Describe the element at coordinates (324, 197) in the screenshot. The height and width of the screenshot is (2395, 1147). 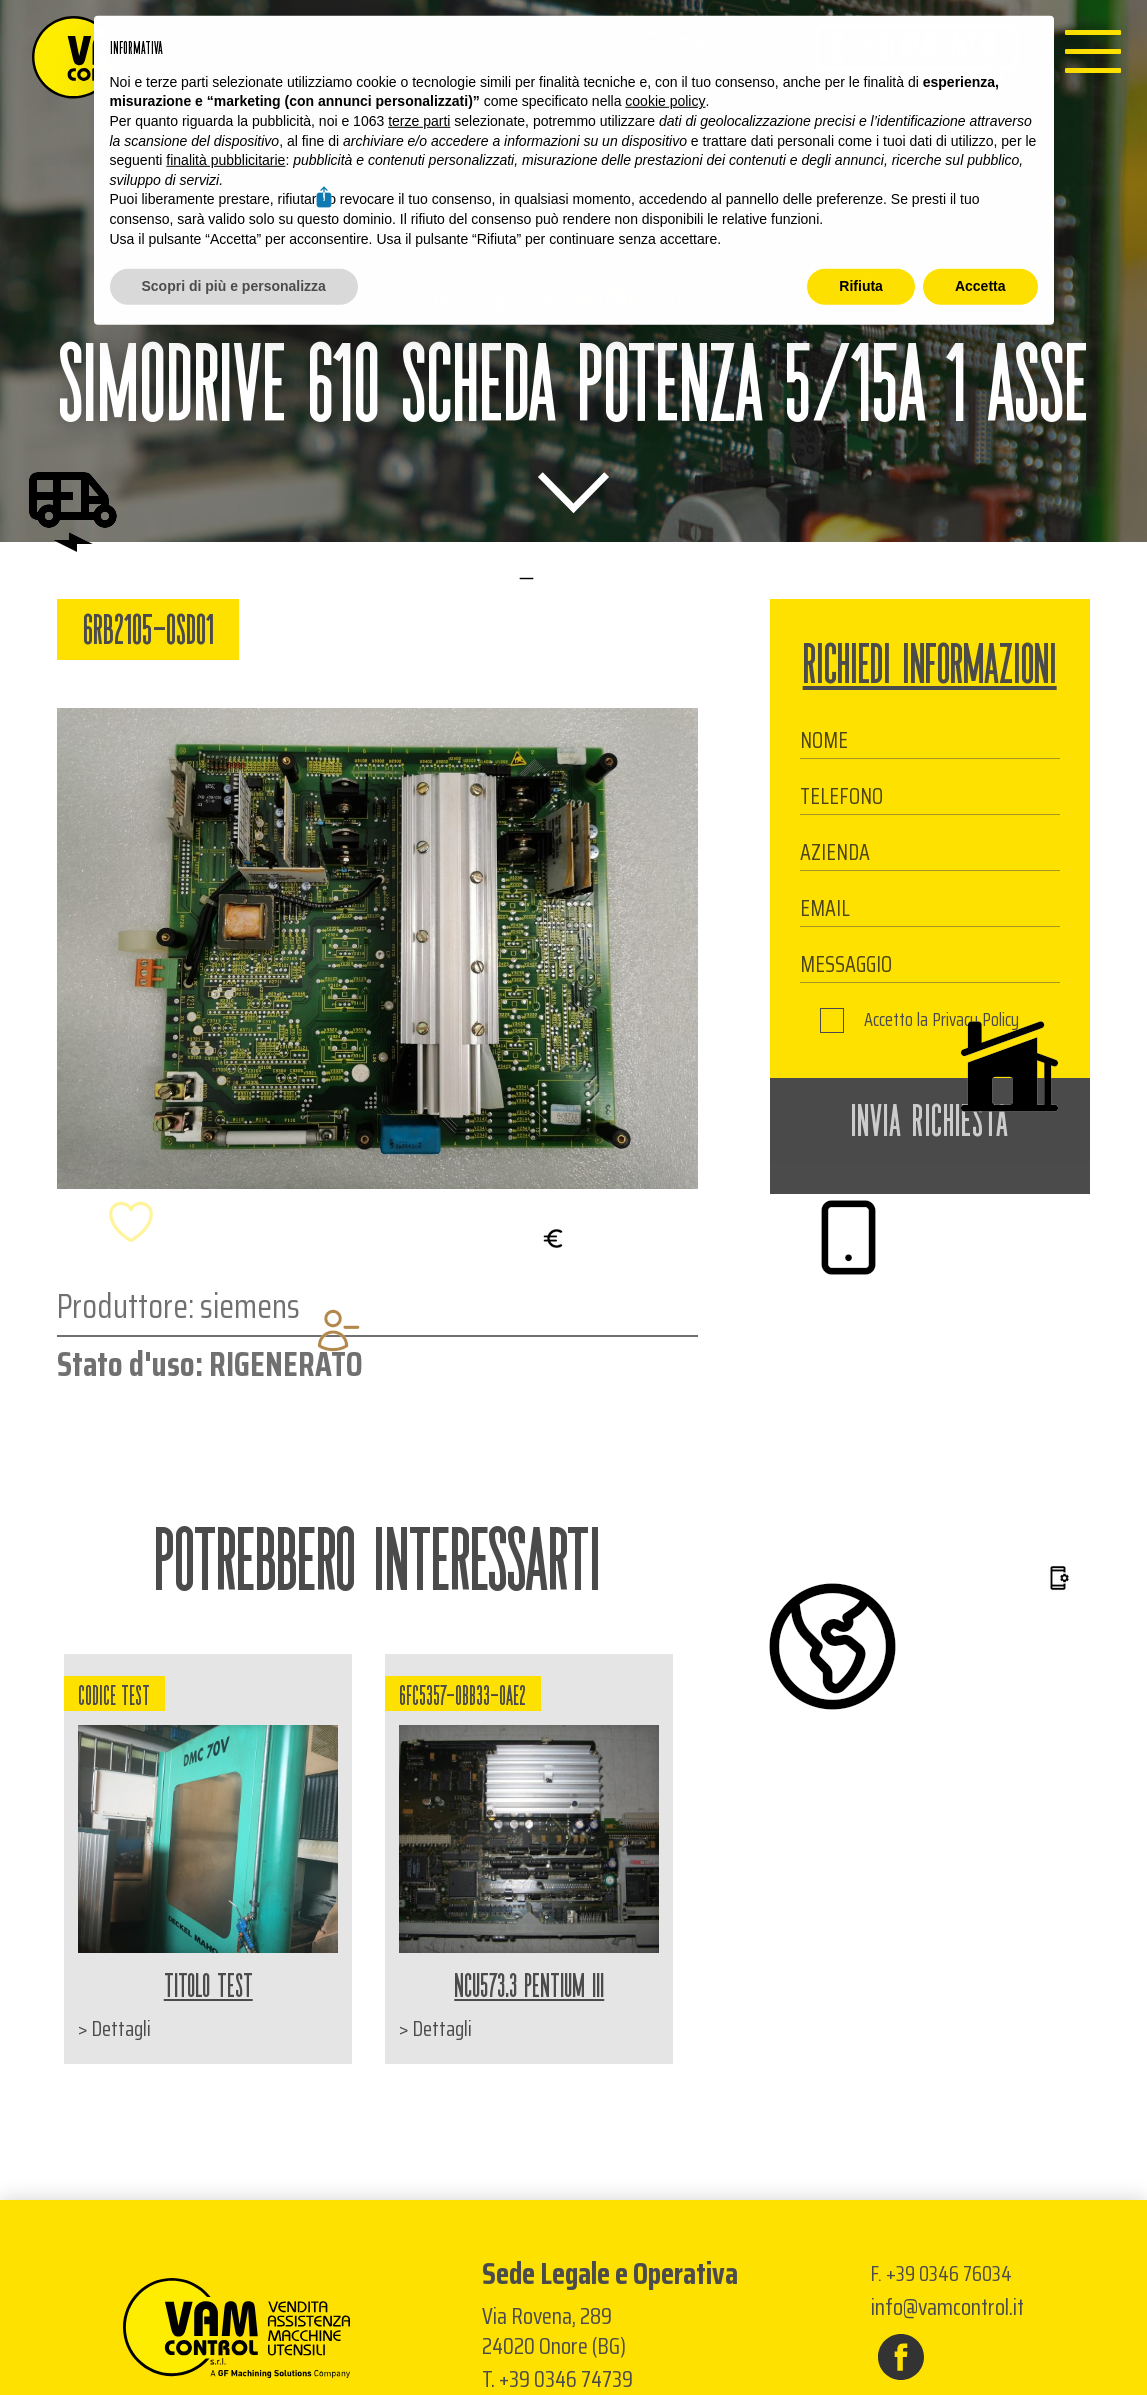
I see `share content to another app or service` at that location.